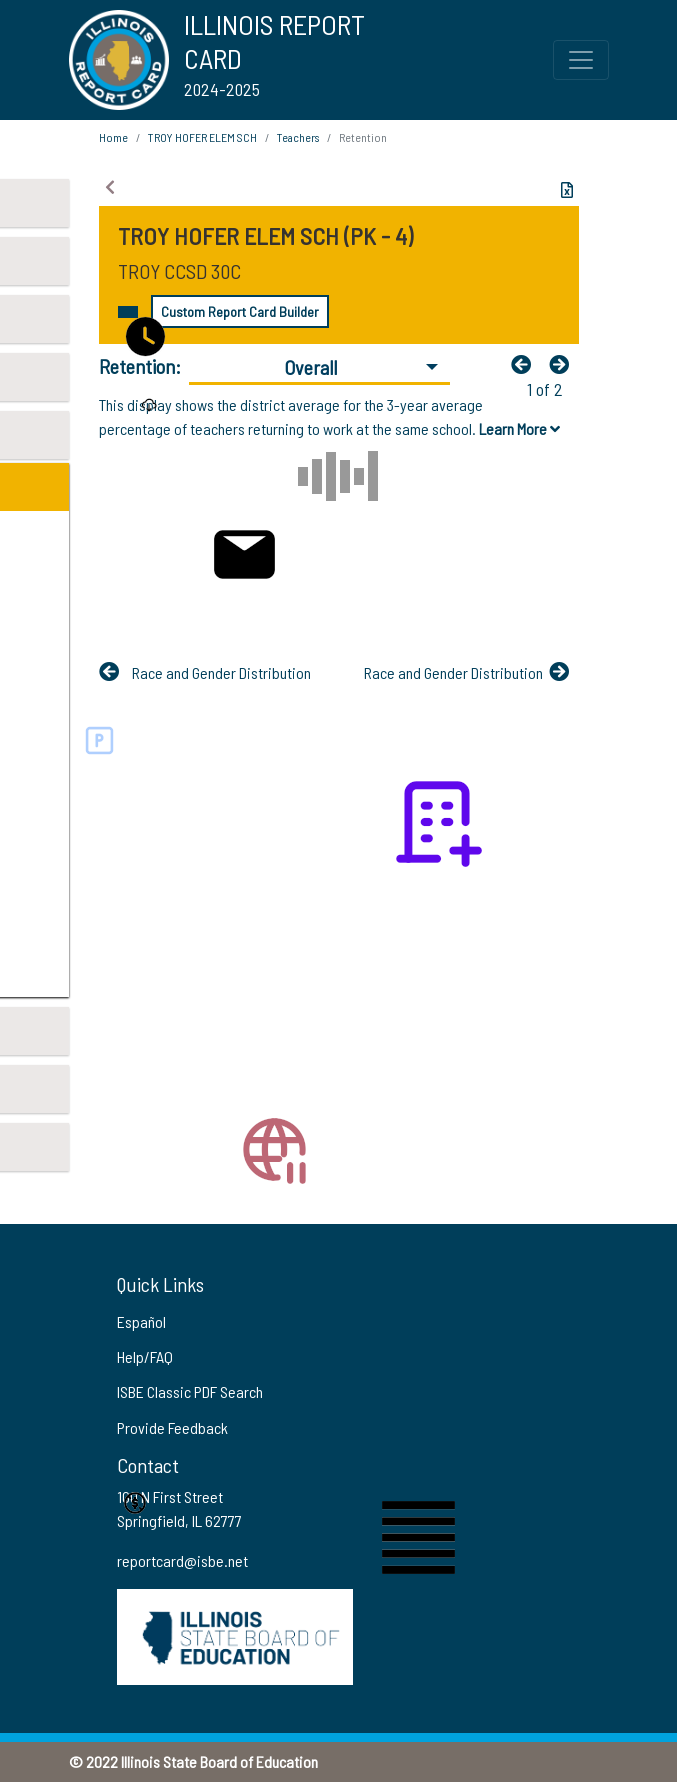 This screenshot has height=1782, width=677. I want to click on justify text alignment, so click(418, 1537).